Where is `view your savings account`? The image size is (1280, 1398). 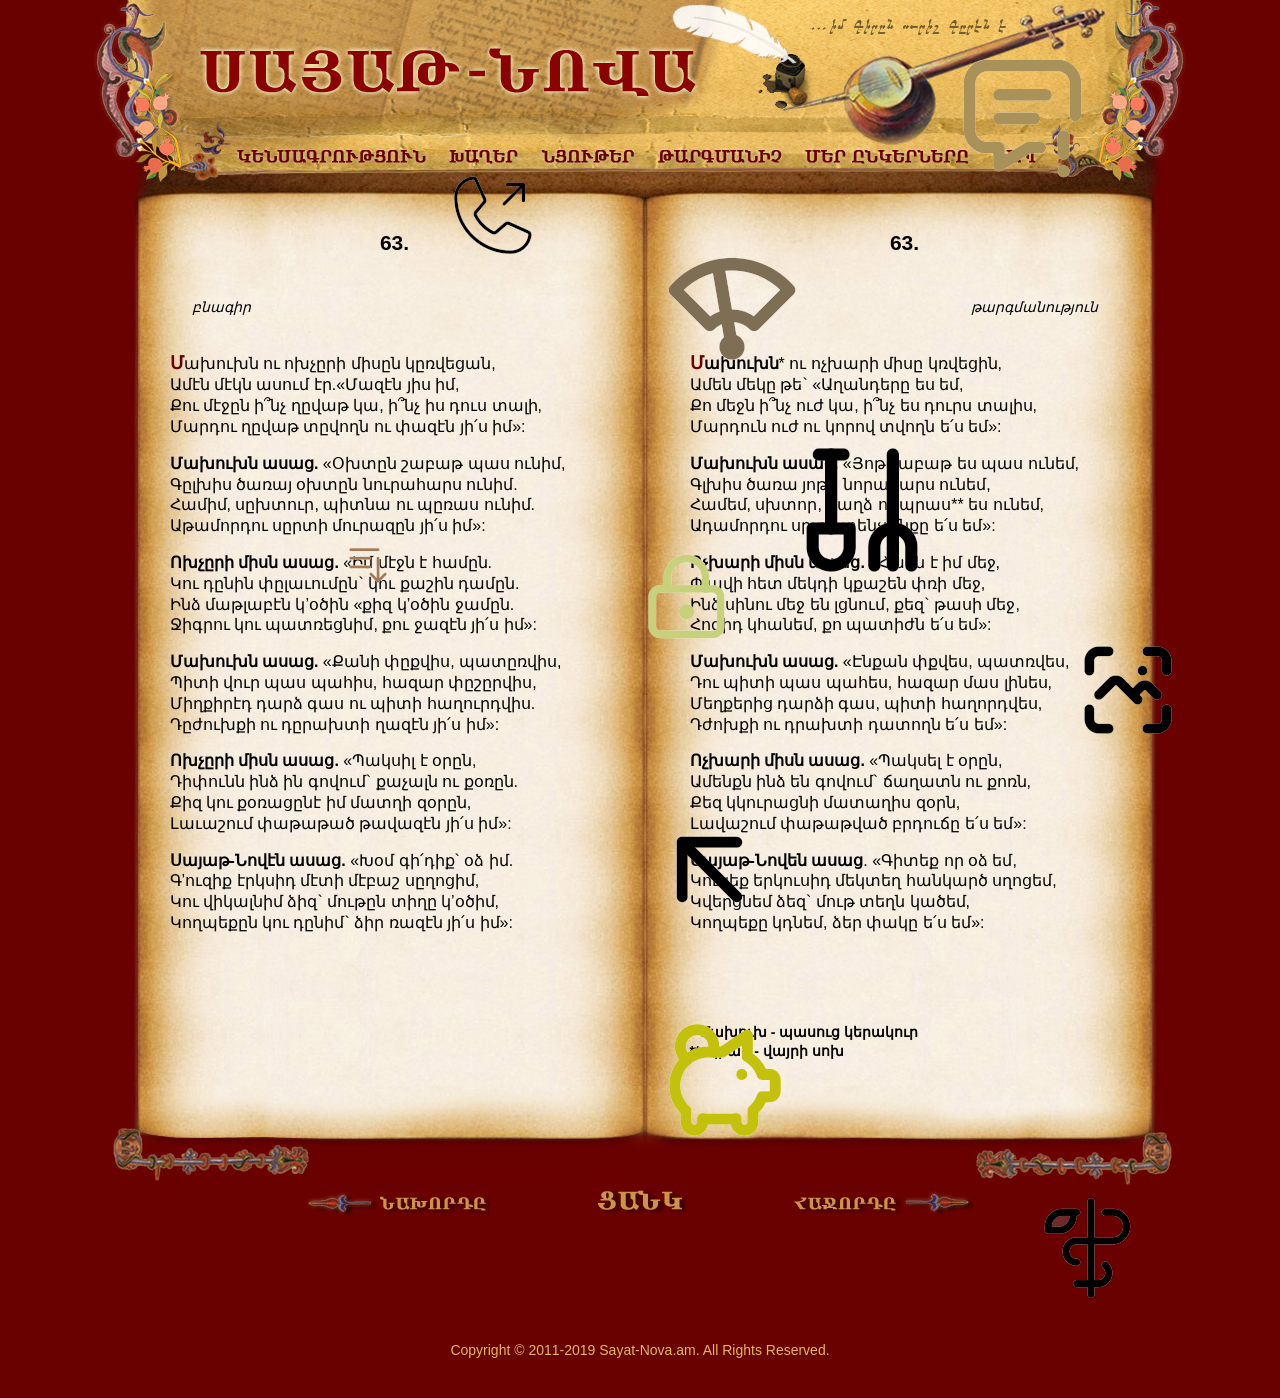 view your savings account is located at coordinates (725, 1080).